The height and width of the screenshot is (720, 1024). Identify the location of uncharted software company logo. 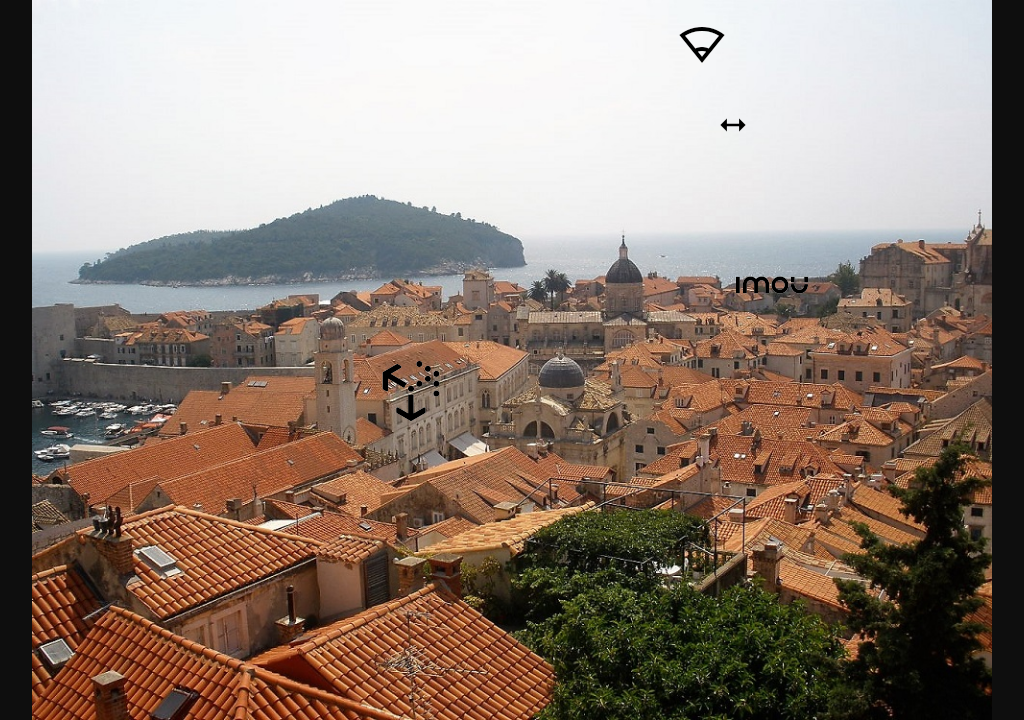
(411, 391).